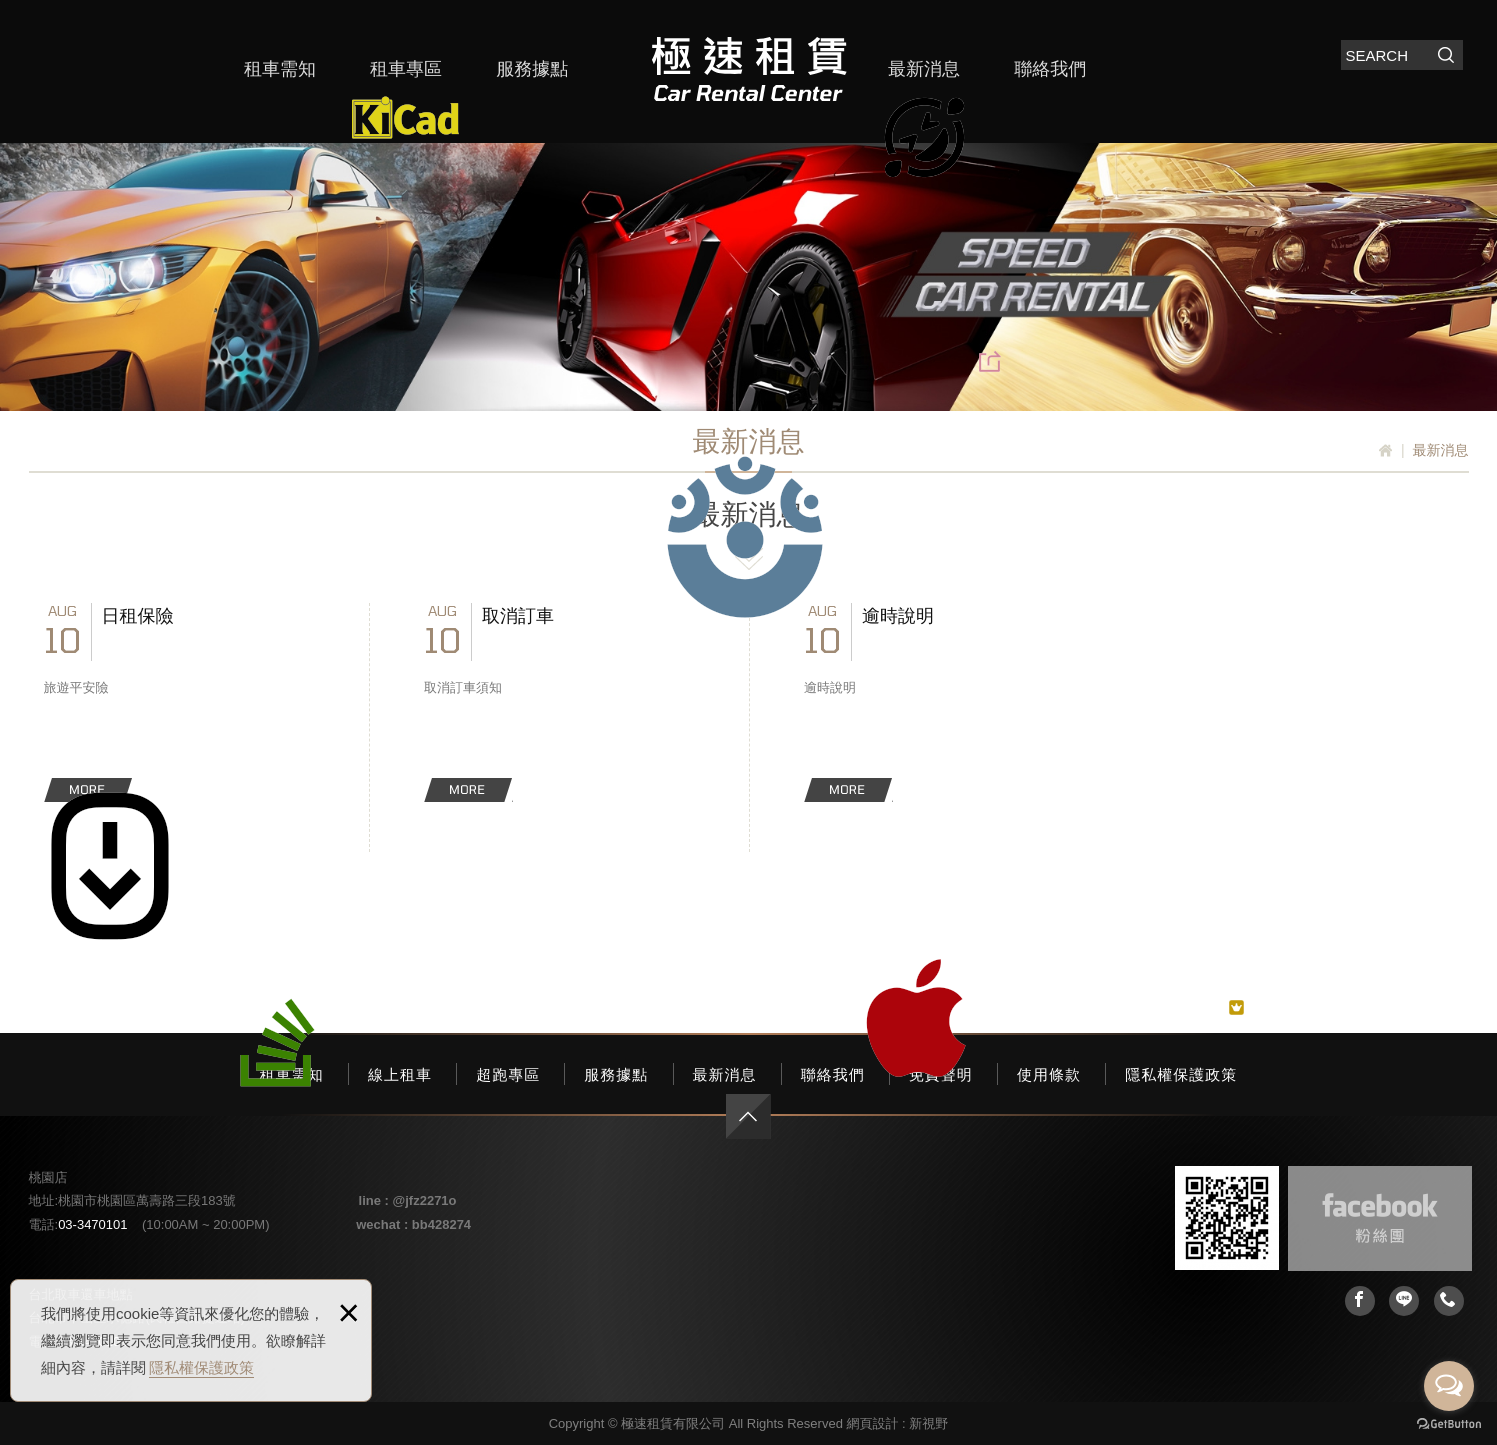 The width and height of the screenshot is (1497, 1445). I want to click on share content to another app or platform, so click(989, 362).